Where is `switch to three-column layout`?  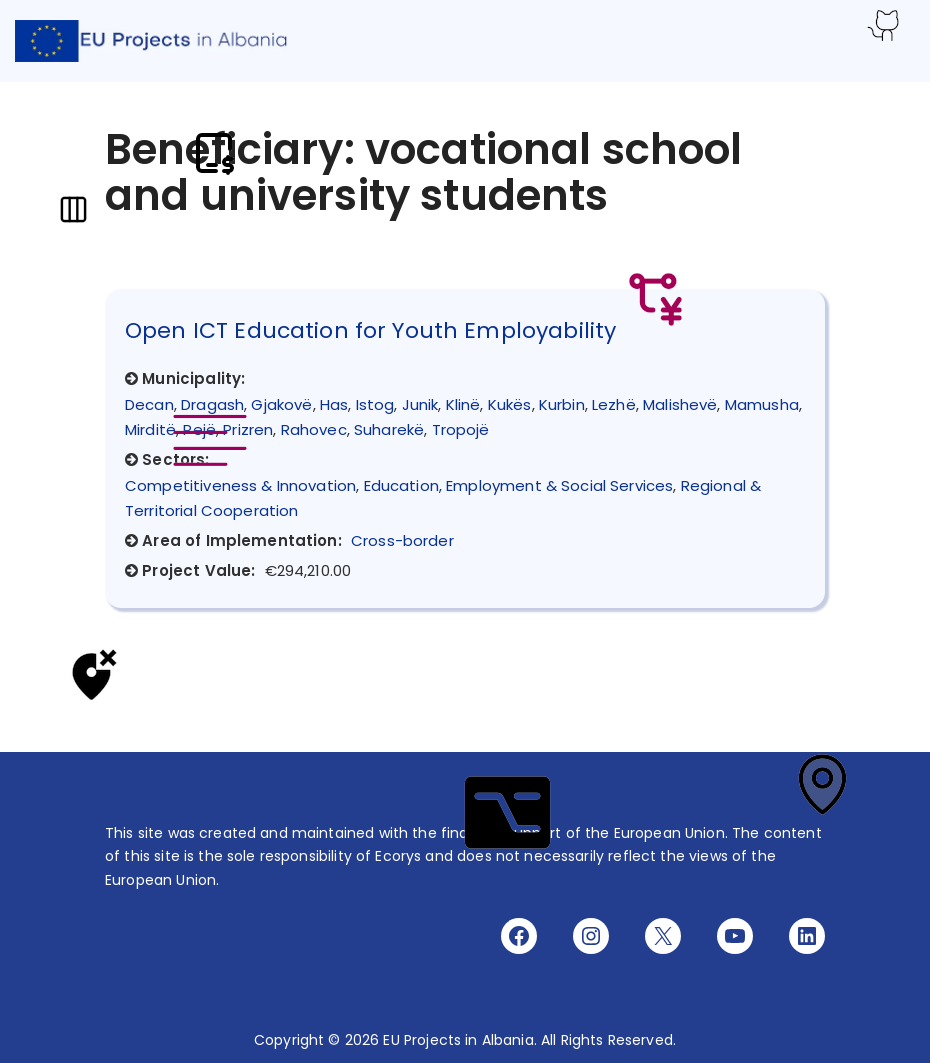
switch to three-column layout is located at coordinates (73, 209).